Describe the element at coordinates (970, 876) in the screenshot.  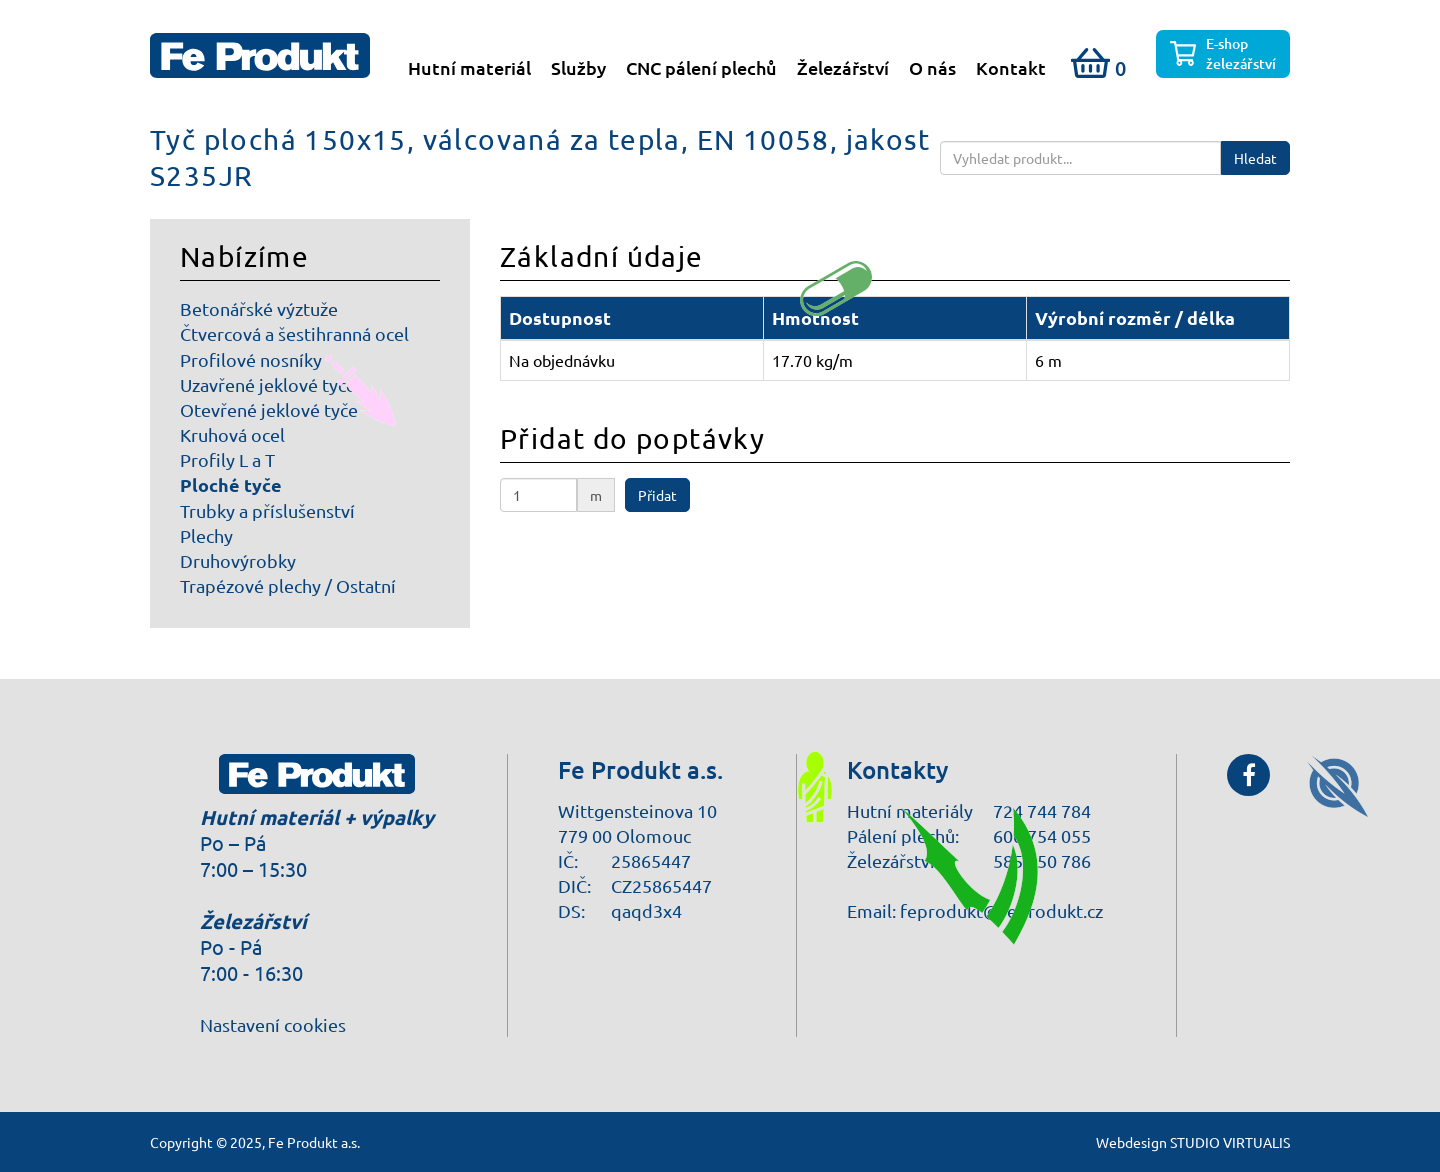
I see `indicates a tearing or ripping action in gameplay` at that location.